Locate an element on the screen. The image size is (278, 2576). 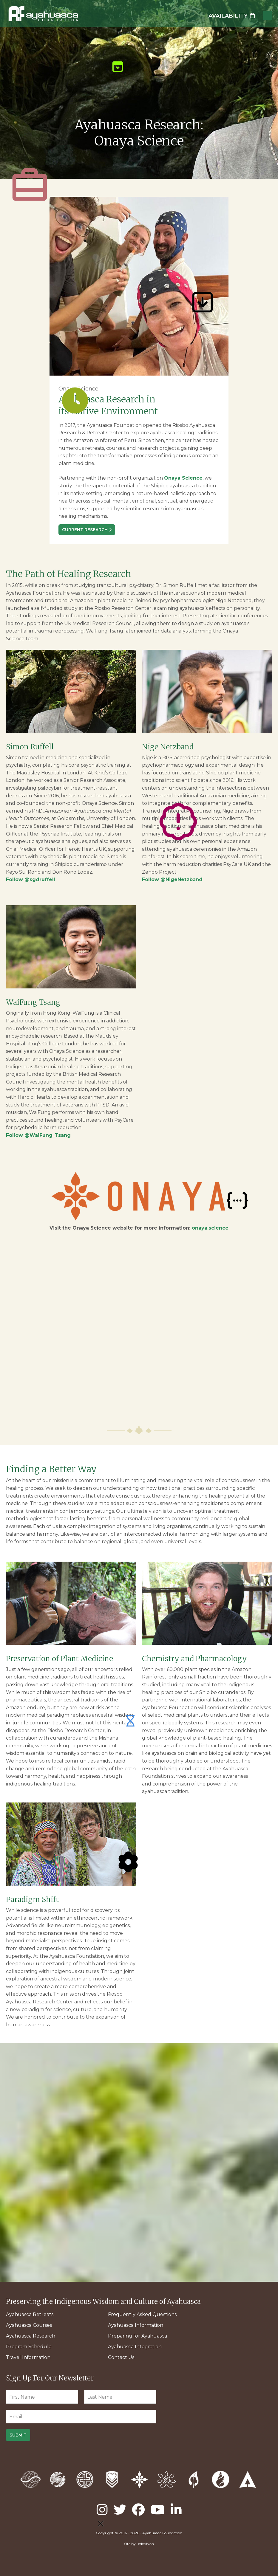
indicates an alert or warning notification is located at coordinates (178, 822).